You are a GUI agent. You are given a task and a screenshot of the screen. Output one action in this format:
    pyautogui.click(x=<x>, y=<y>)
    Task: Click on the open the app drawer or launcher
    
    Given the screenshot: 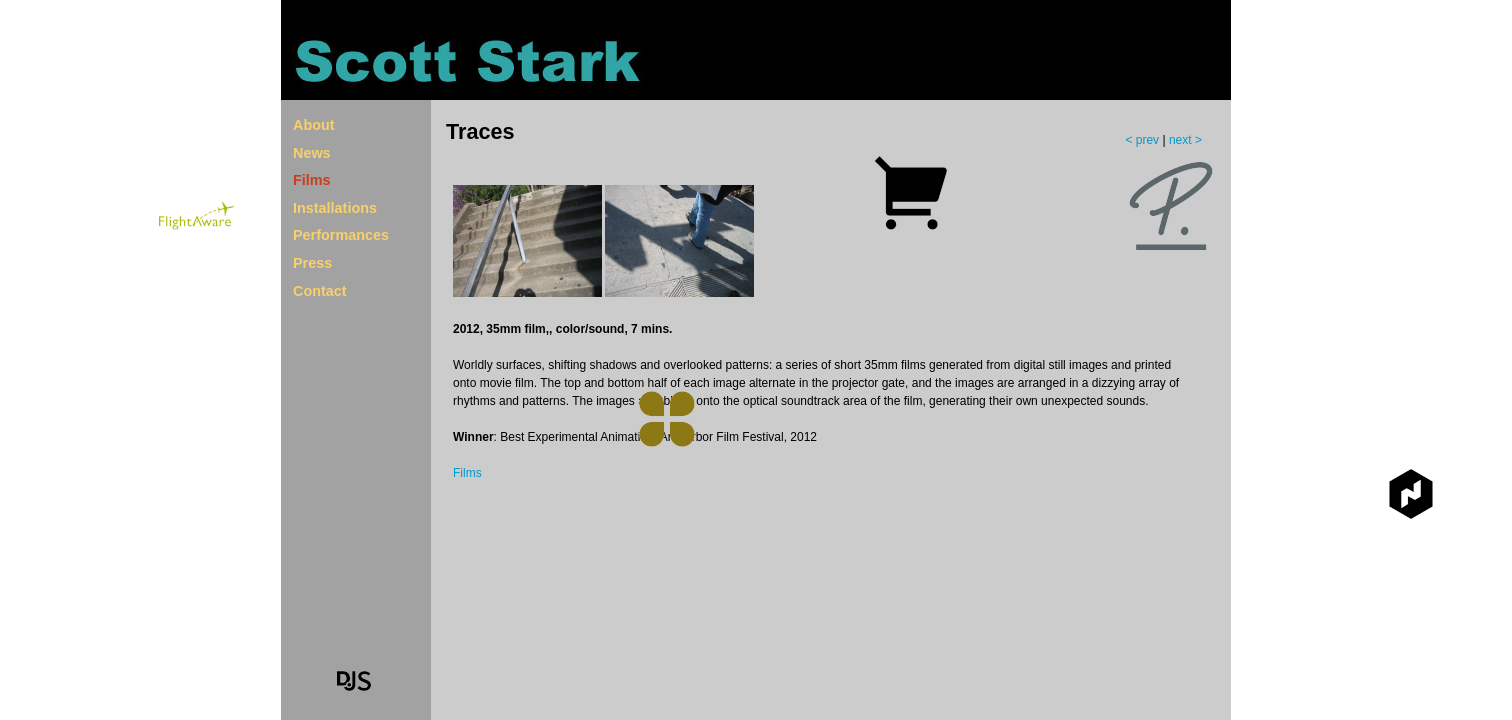 What is the action you would take?
    pyautogui.click(x=667, y=419)
    